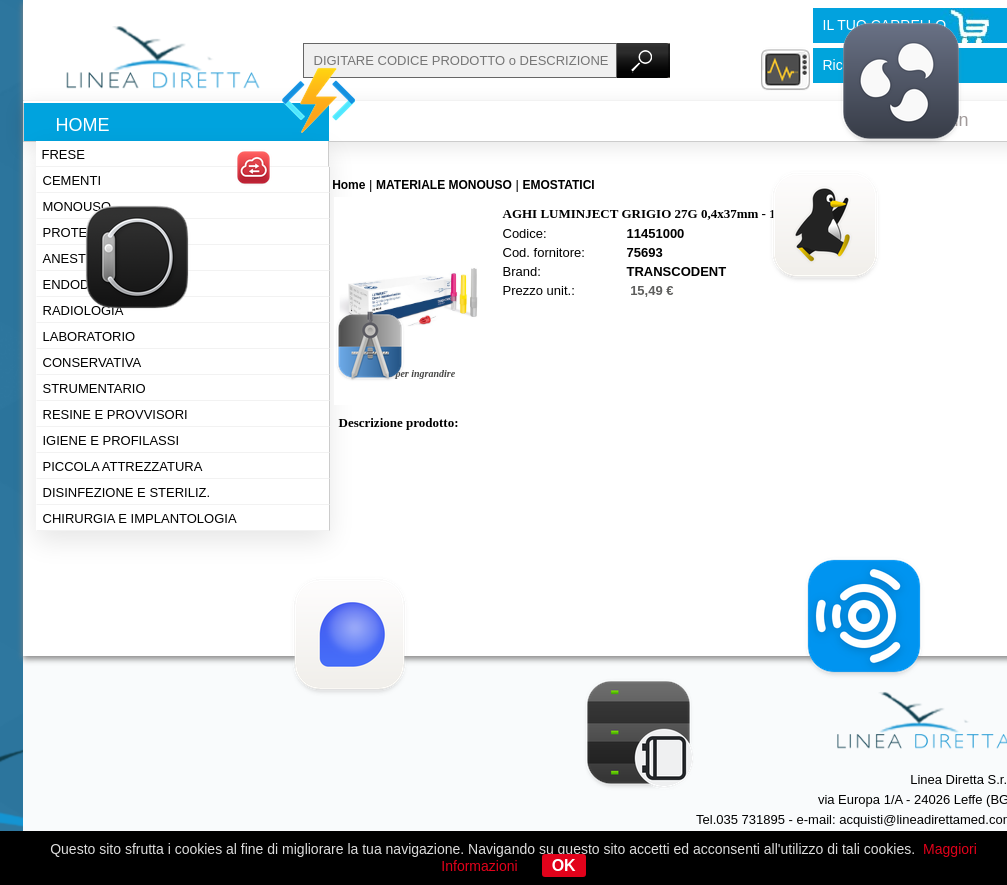  Describe the element at coordinates (785, 69) in the screenshot. I see `open htop system monitor application` at that location.